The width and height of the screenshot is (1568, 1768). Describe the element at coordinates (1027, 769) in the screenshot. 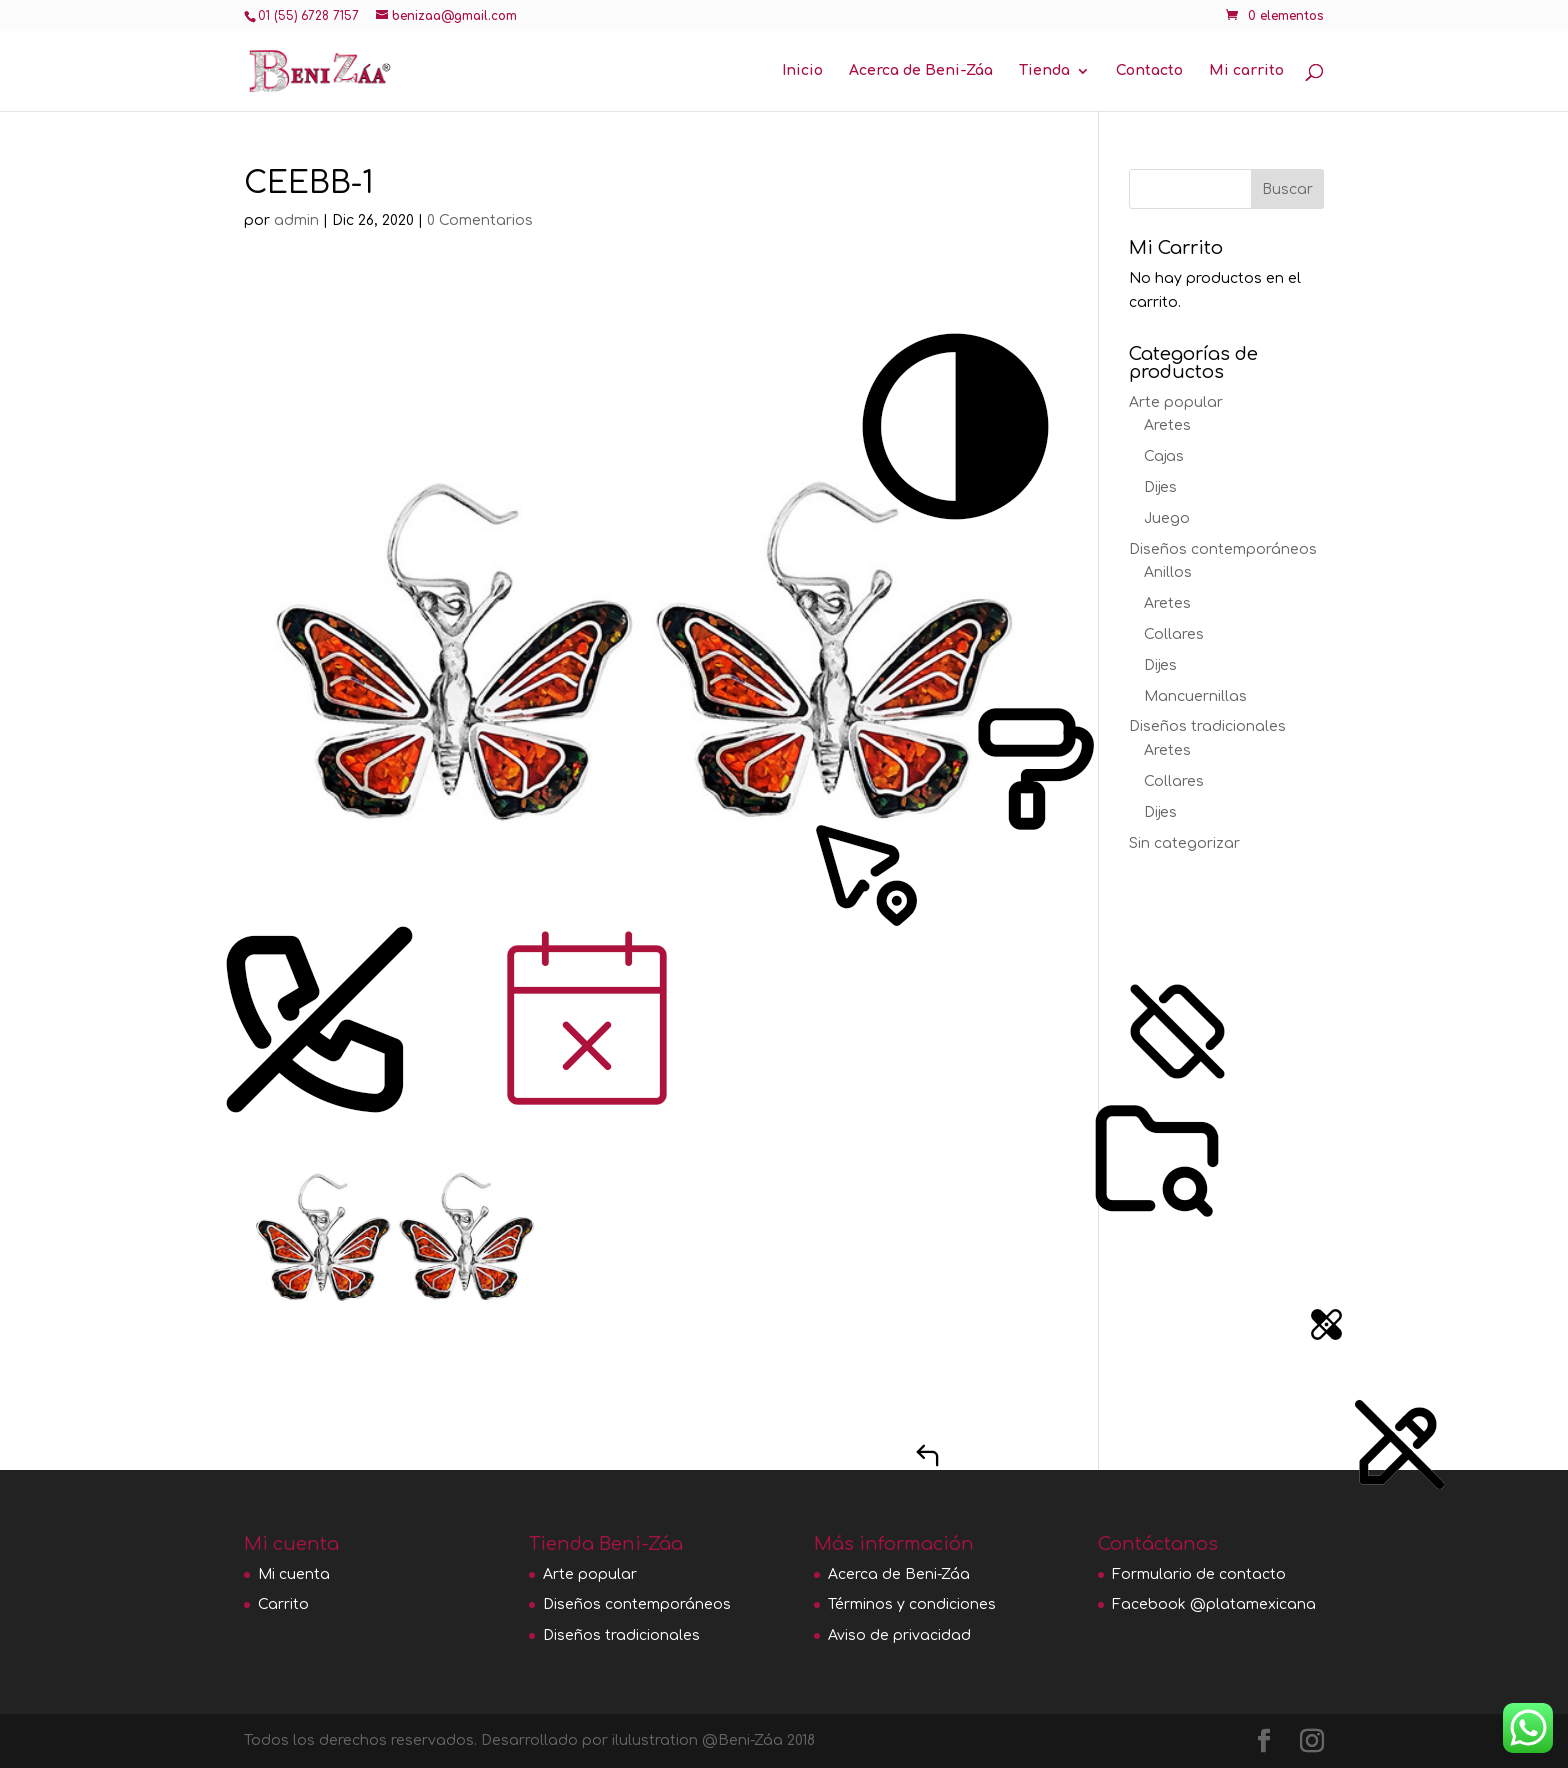

I see `access painting or drawing tools` at that location.